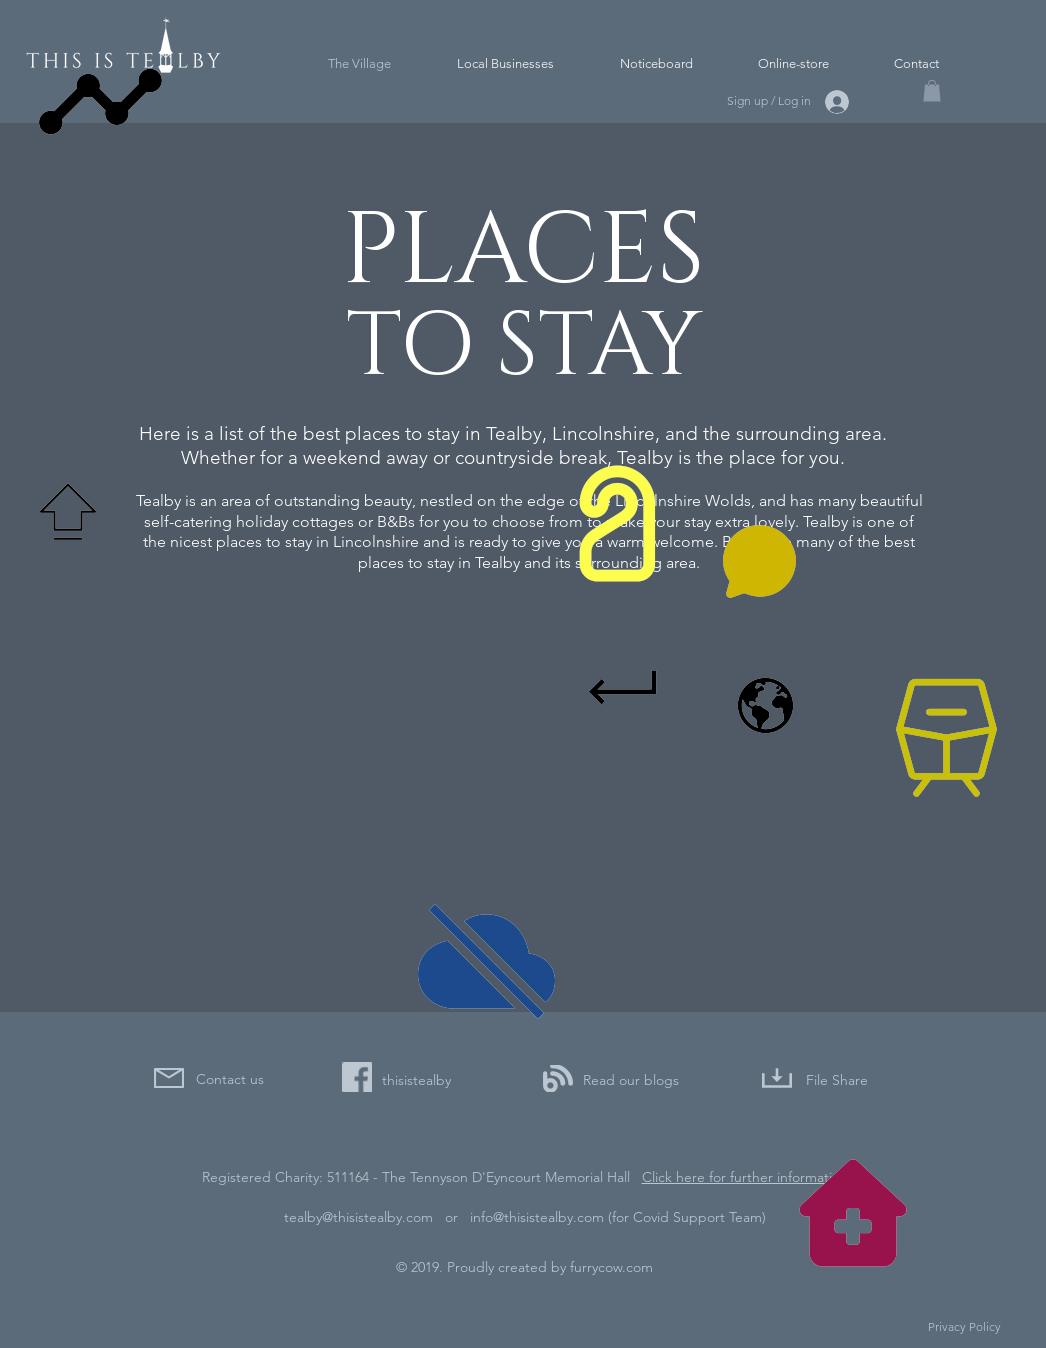  What do you see at coordinates (68, 514) in the screenshot?
I see `upload a file or document` at bounding box center [68, 514].